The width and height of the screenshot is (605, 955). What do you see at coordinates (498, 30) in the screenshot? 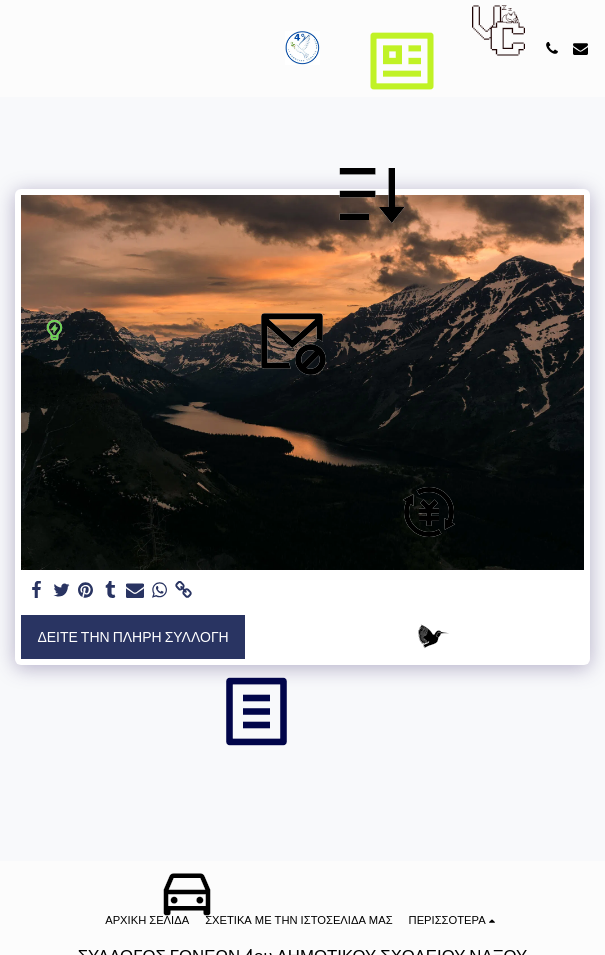
I see `open vencord discord client mod settings` at bounding box center [498, 30].